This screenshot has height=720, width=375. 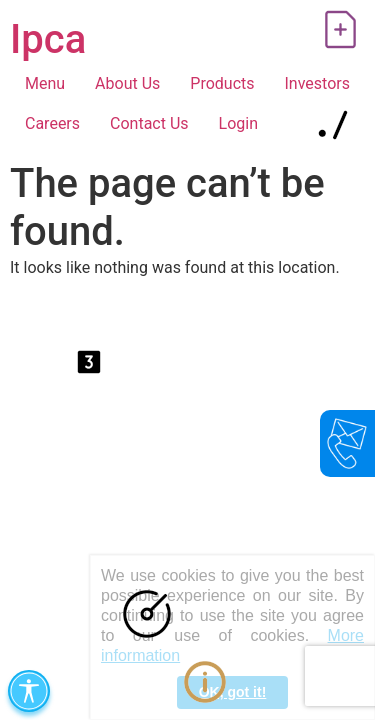 What do you see at coordinates (333, 125) in the screenshot?
I see `indicates a relative file path reference` at bounding box center [333, 125].